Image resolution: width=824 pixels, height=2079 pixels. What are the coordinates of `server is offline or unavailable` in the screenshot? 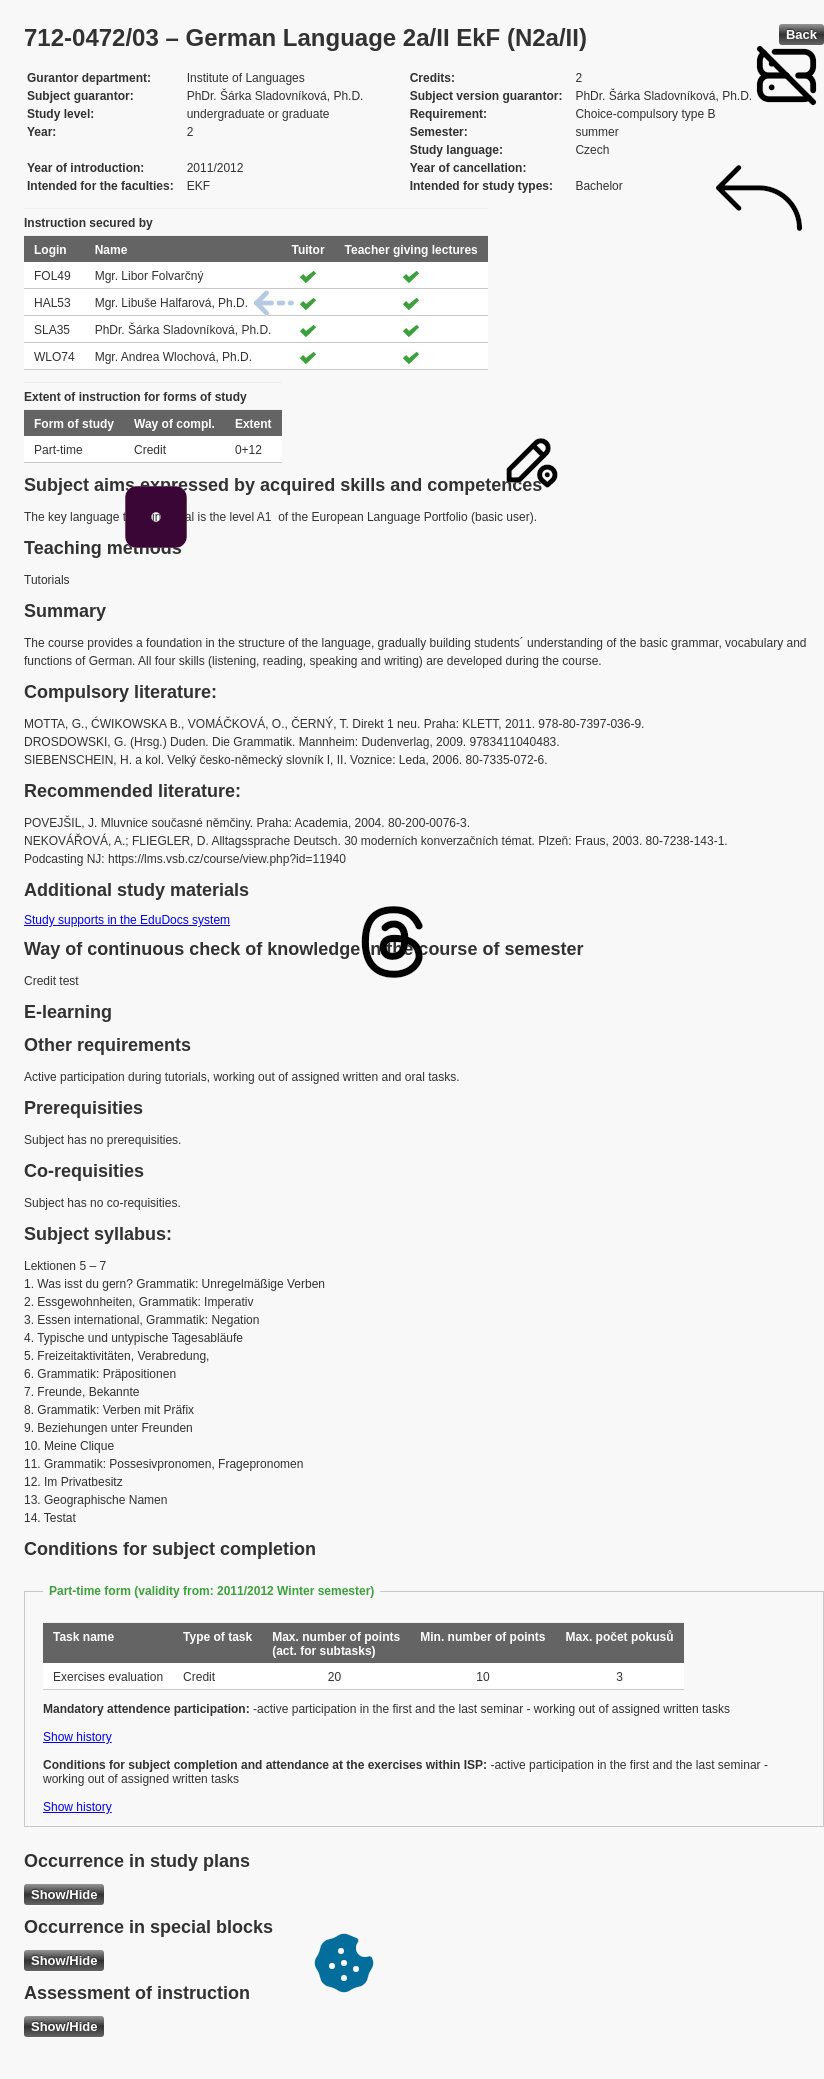 It's located at (786, 75).